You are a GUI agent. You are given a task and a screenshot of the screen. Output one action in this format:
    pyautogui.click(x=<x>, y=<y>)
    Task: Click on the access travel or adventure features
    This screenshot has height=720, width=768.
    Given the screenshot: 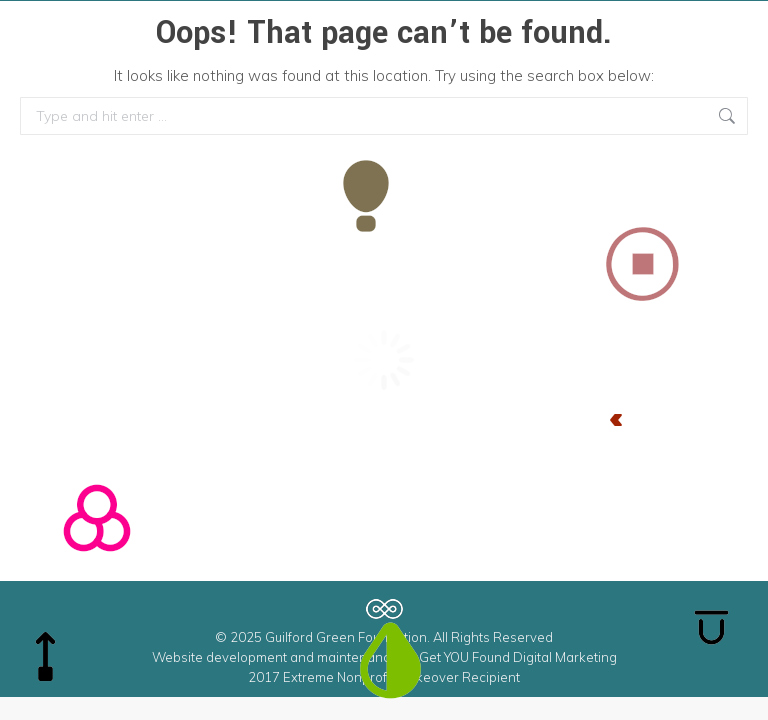 What is the action you would take?
    pyautogui.click(x=366, y=196)
    